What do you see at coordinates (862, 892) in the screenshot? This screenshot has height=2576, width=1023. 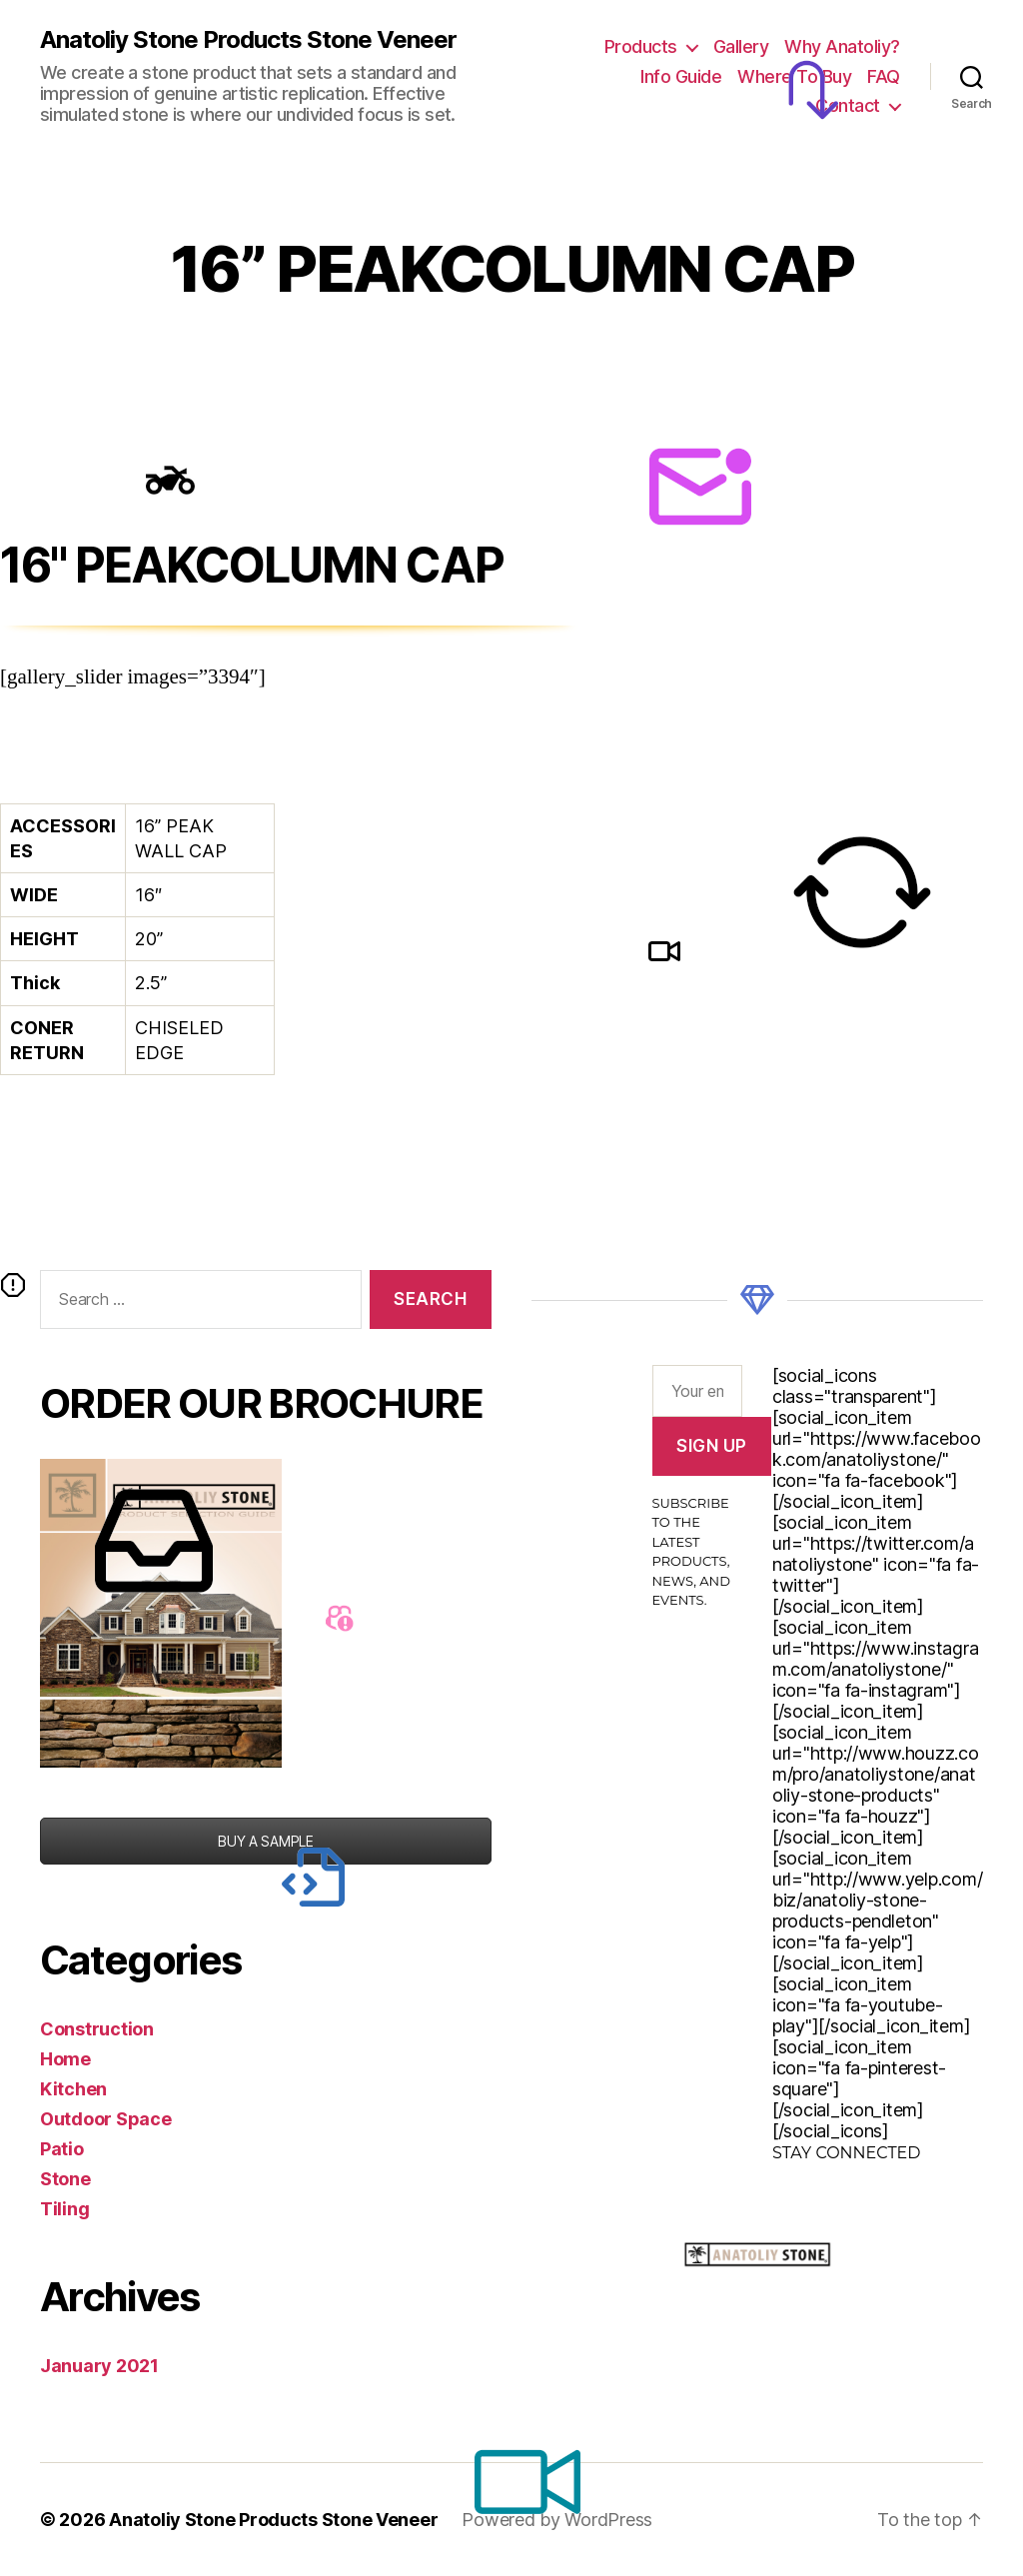 I see `sync data across devices` at bounding box center [862, 892].